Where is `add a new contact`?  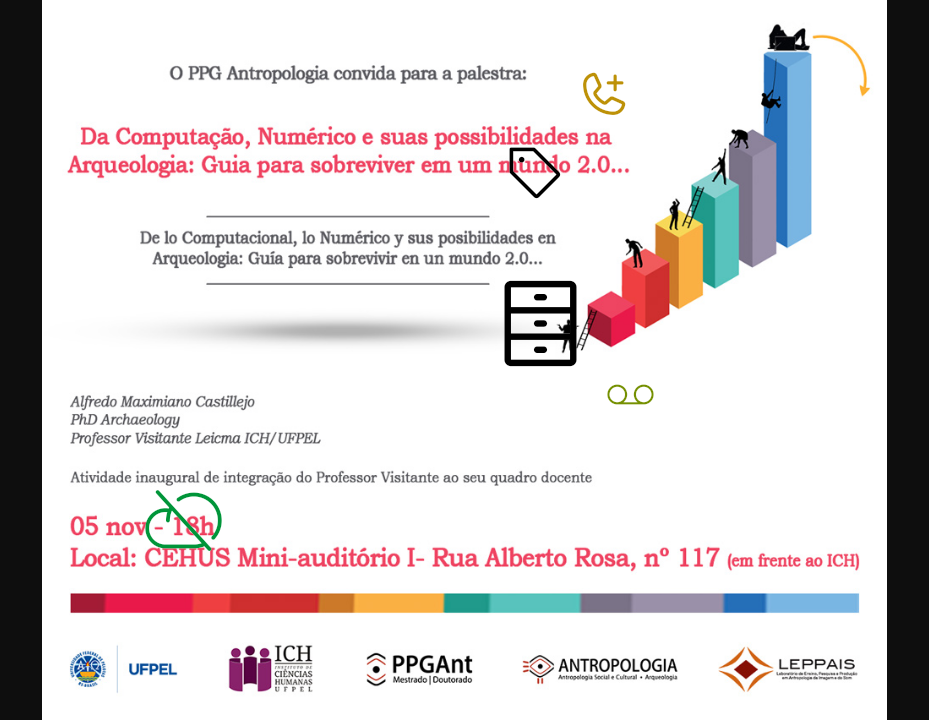
add a new contact is located at coordinates (605, 93).